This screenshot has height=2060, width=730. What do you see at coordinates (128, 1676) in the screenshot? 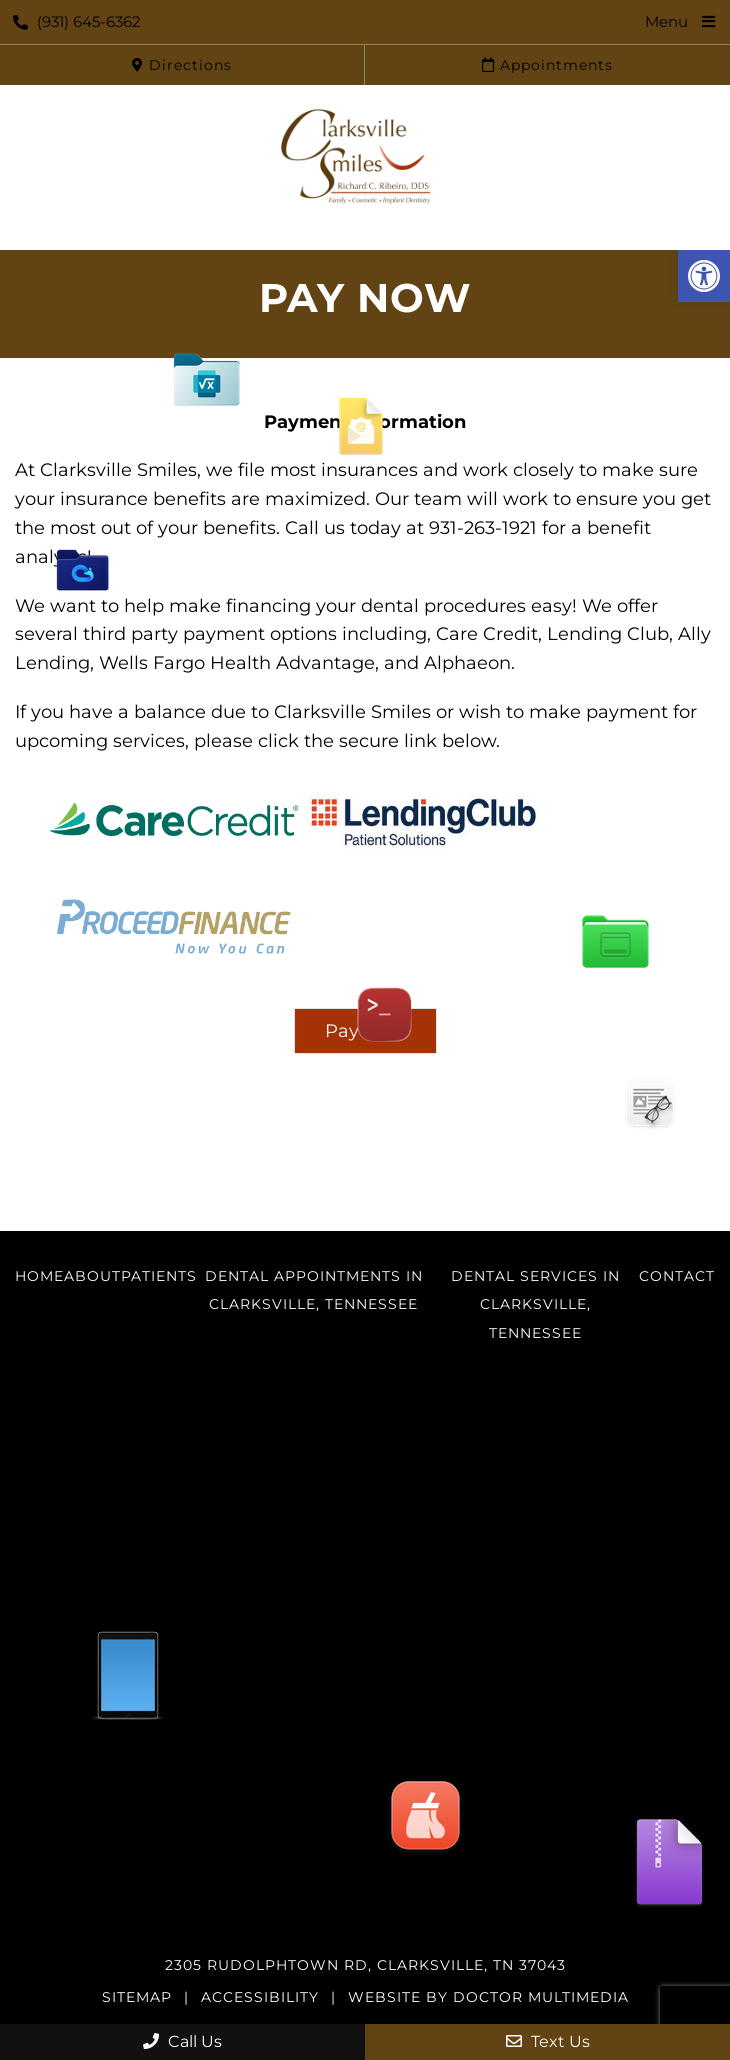
I see `iPad with cellular connectivity` at bounding box center [128, 1676].